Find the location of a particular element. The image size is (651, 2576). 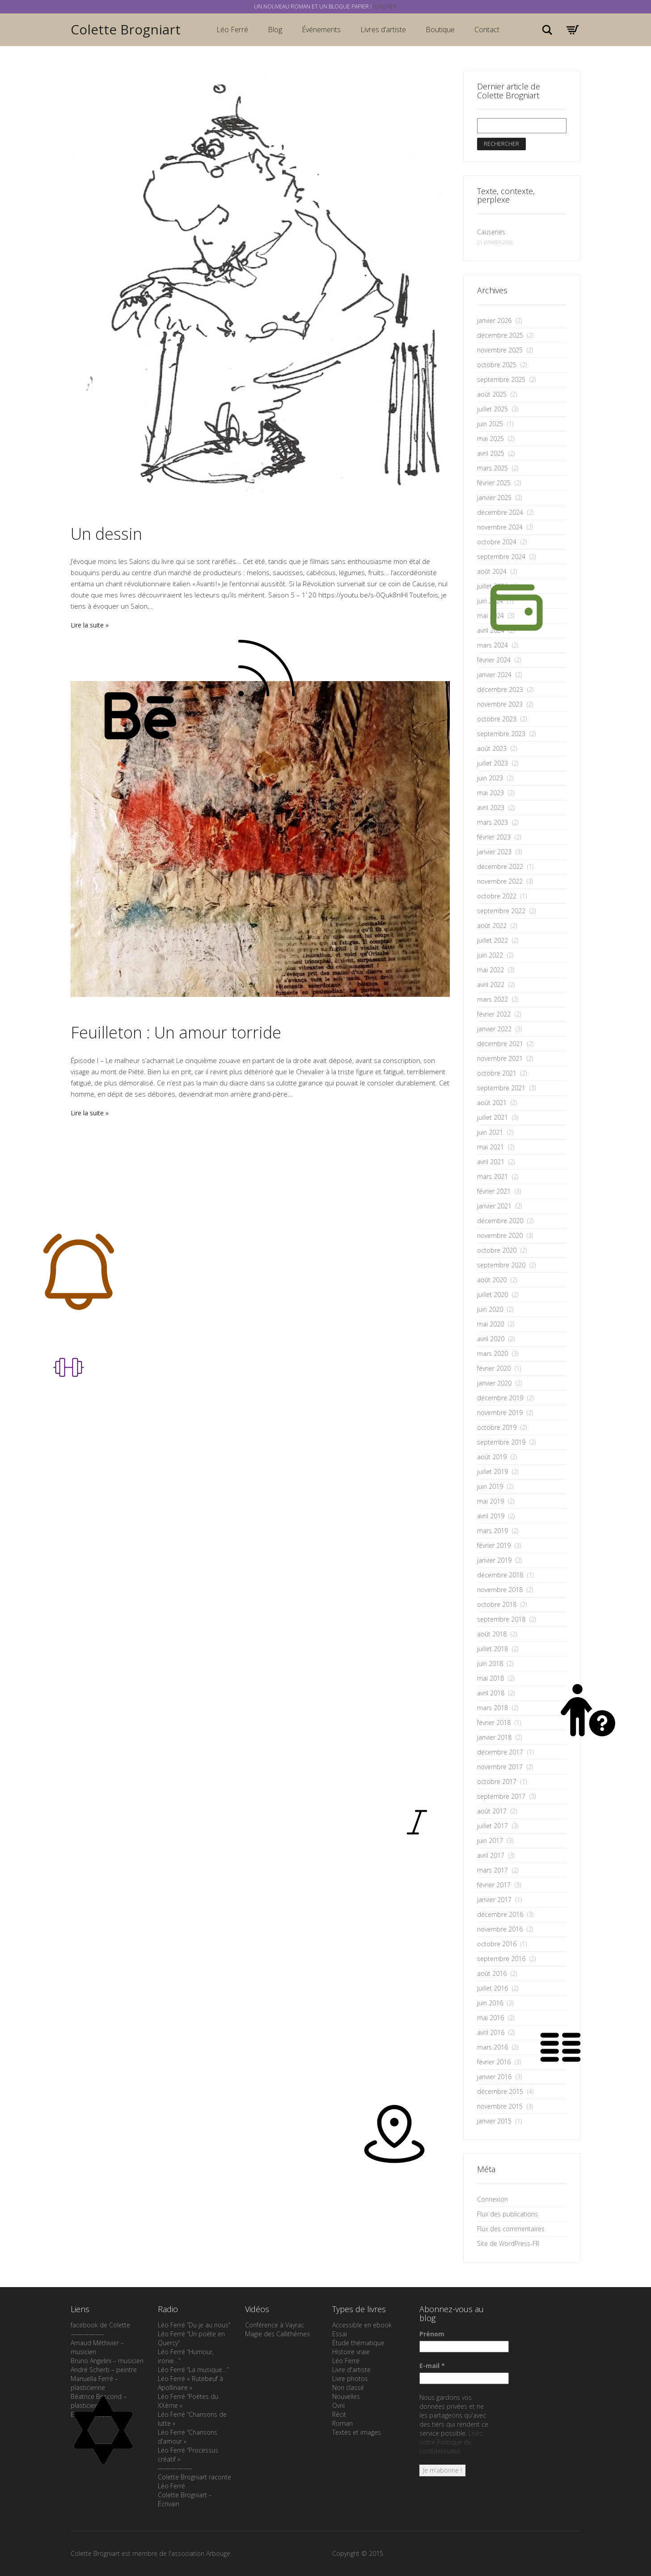

access workout or fitness features is located at coordinates (68, 1367).